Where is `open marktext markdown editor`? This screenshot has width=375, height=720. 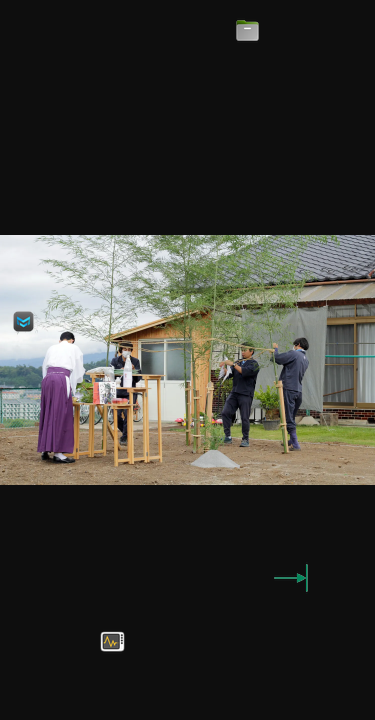 open marktext markdown editor is located at coordinates (23, 321).